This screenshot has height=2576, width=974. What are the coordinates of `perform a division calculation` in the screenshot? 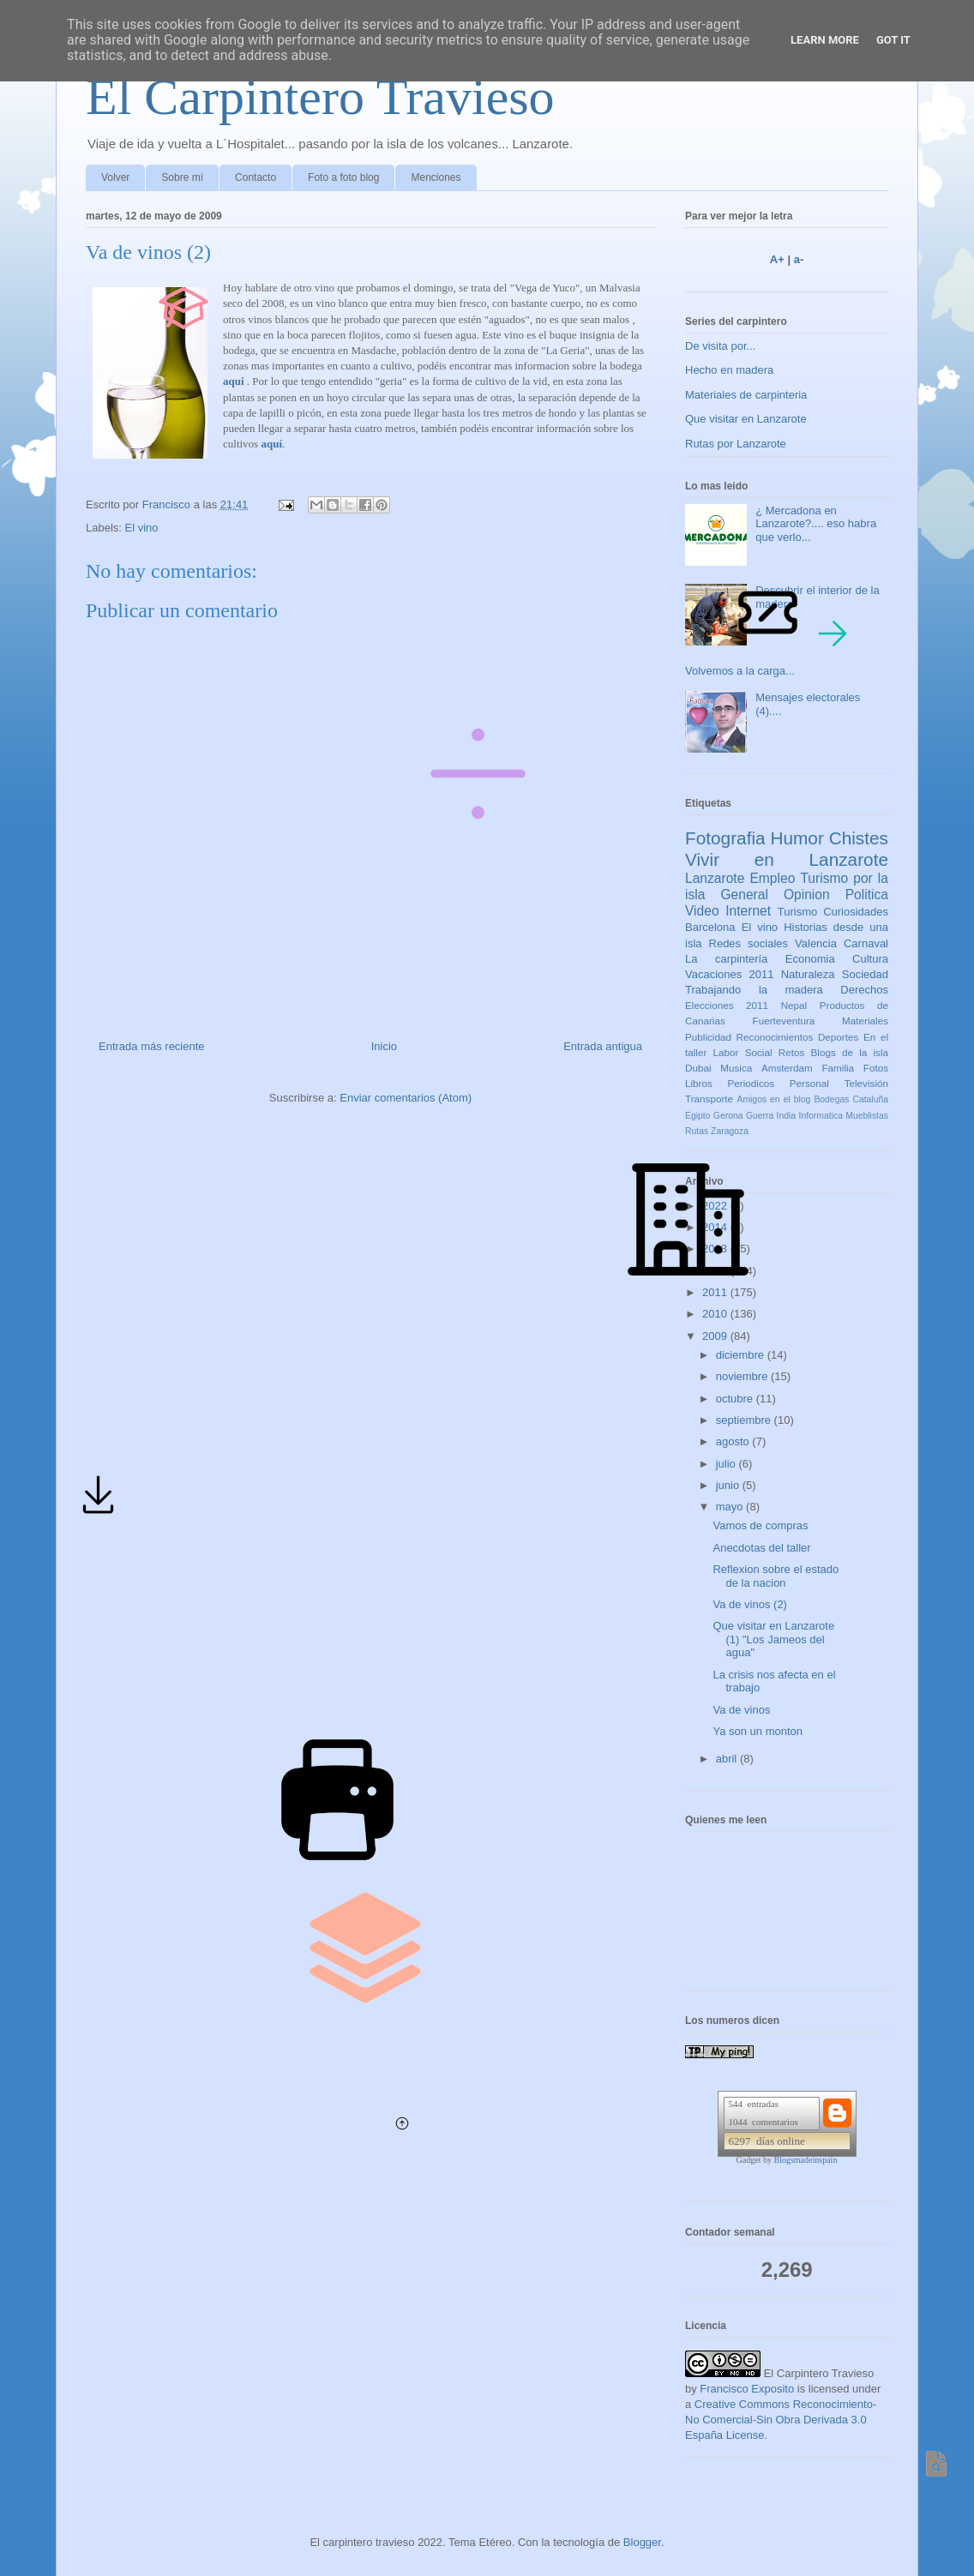 It's located at (478, 773).